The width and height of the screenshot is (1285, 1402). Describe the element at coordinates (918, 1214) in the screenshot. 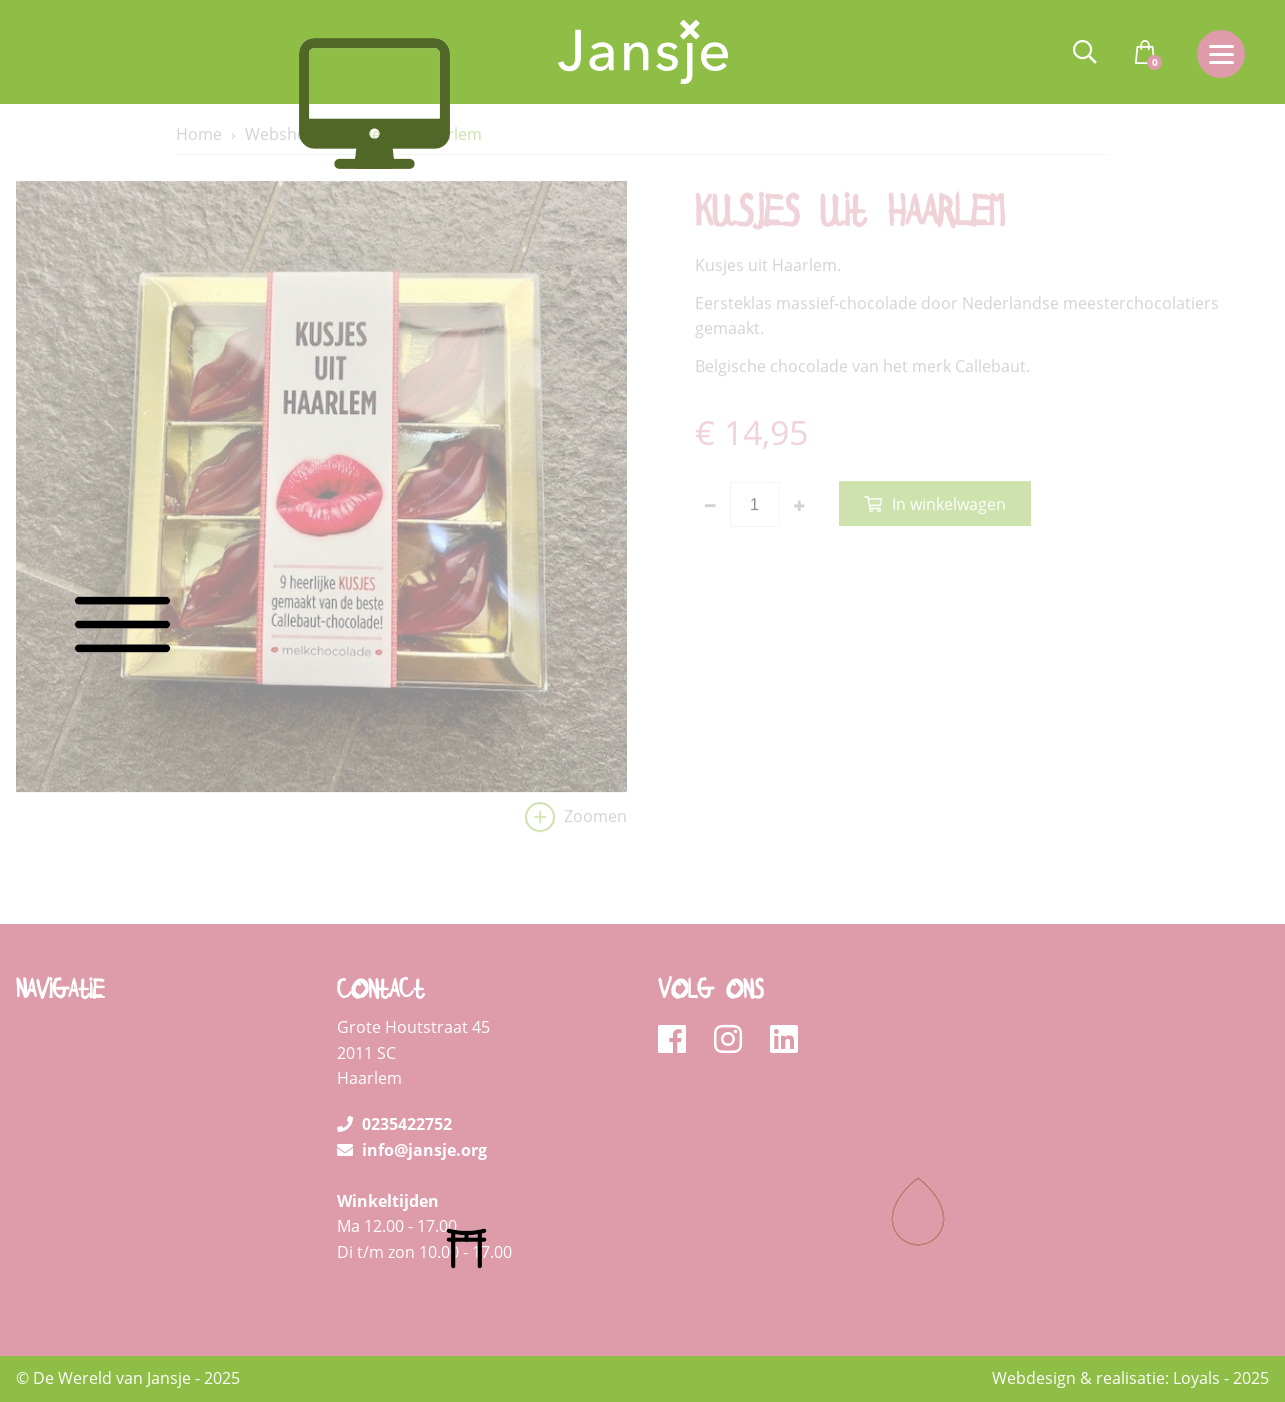

I see `indicates water or liquid content` at that location.